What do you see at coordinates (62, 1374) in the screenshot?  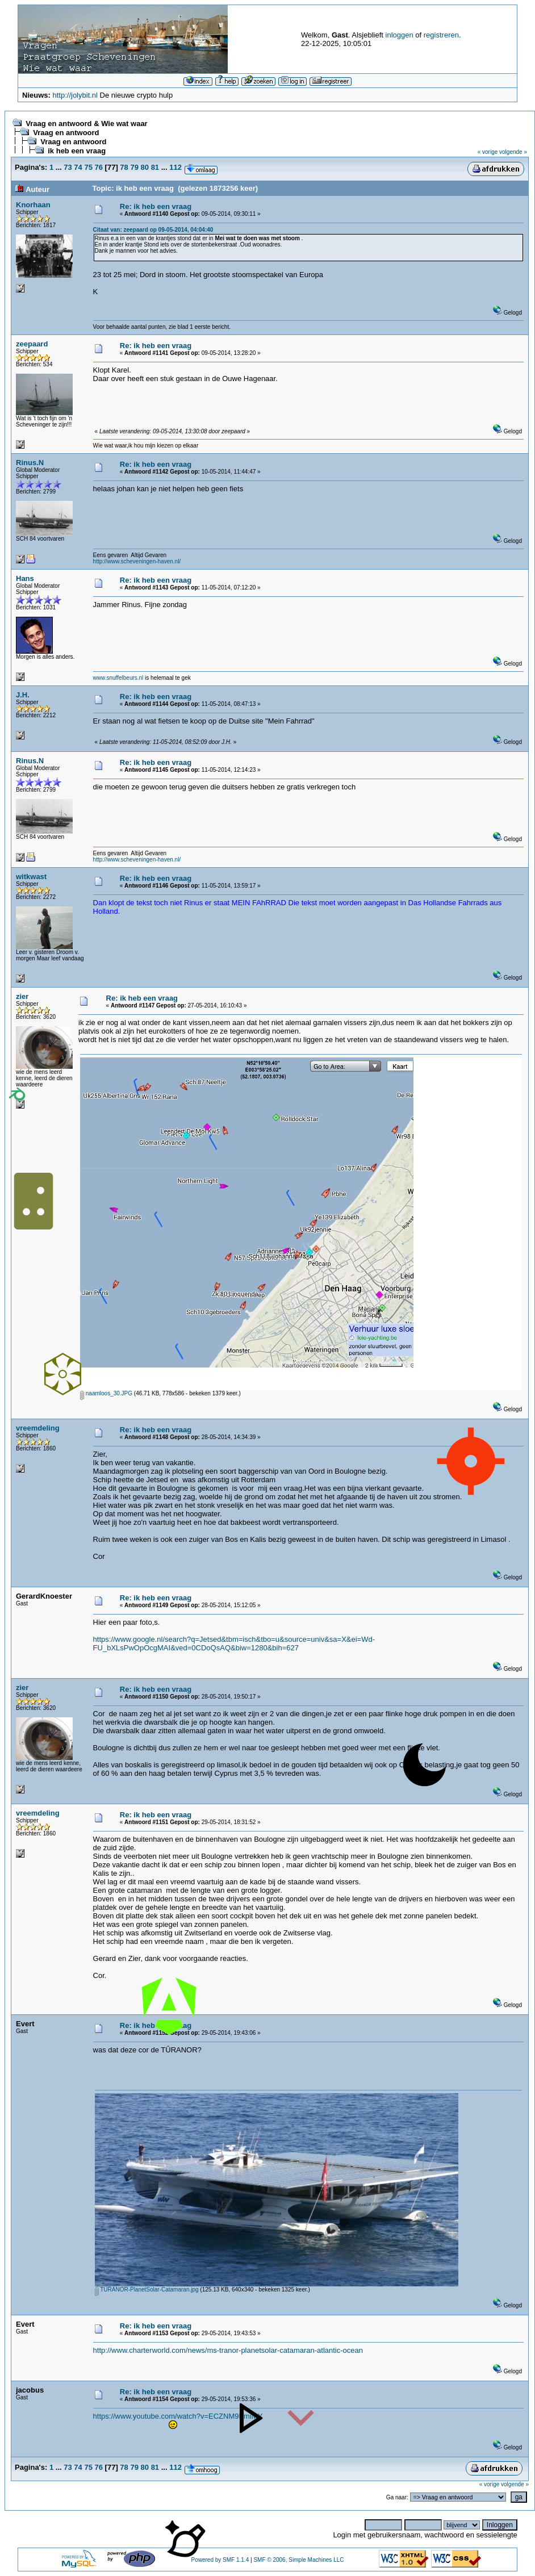 I see `semantic-release automation tool logo` at bounding box center [62, 1374].